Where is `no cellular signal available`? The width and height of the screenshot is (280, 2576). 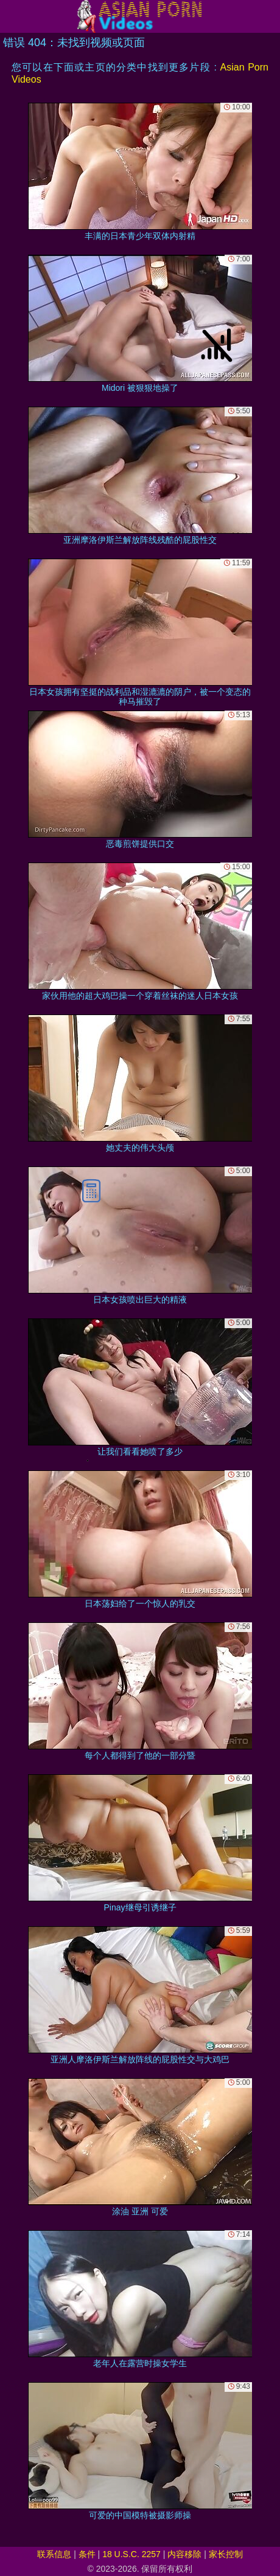
no cellular signal available is located at coordinates (217, 346).